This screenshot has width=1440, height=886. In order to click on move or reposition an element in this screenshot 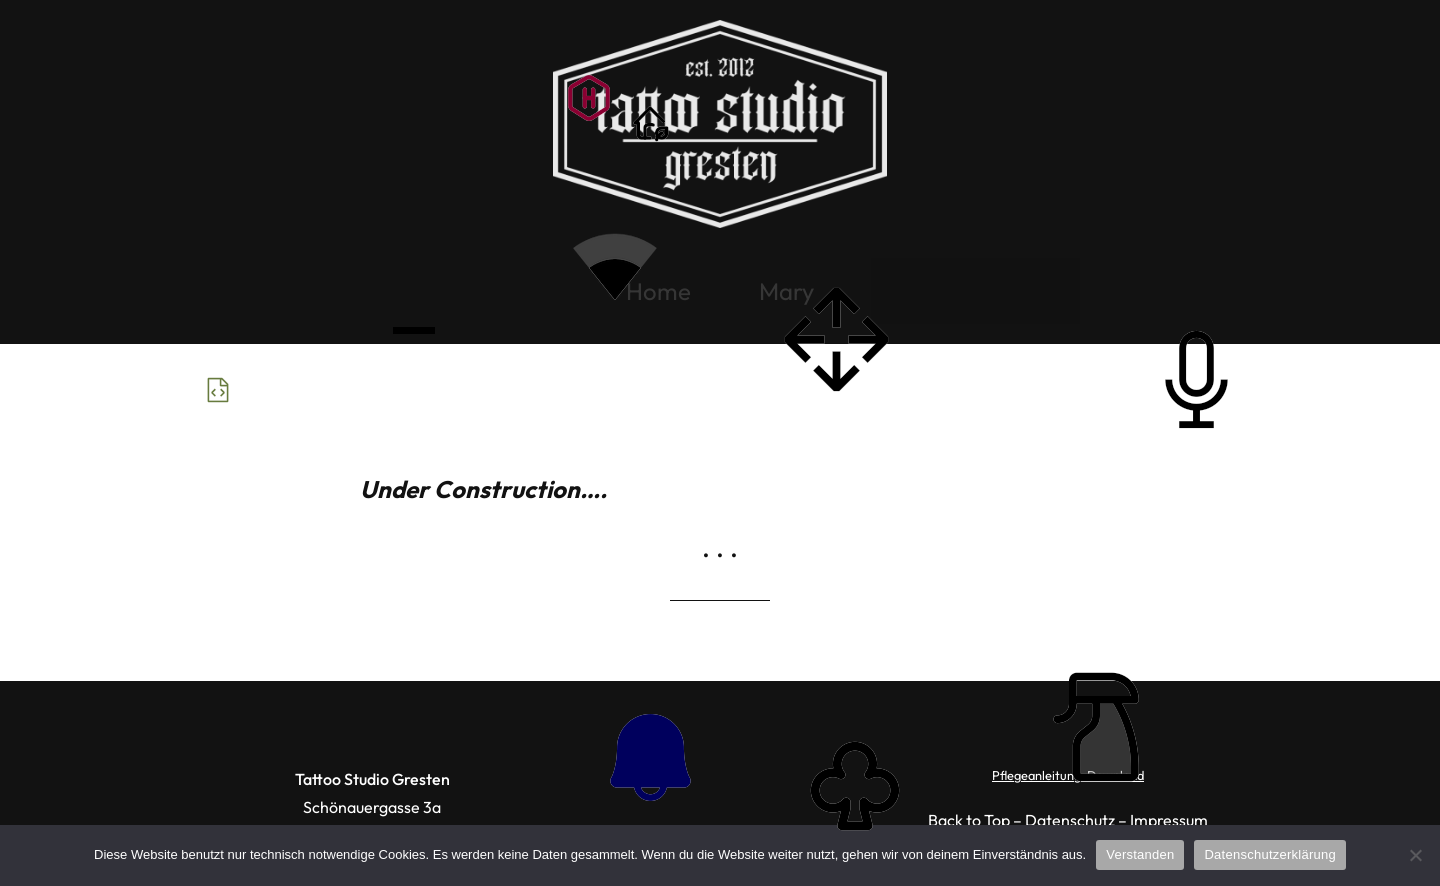, I will do `click(836, 343)`.